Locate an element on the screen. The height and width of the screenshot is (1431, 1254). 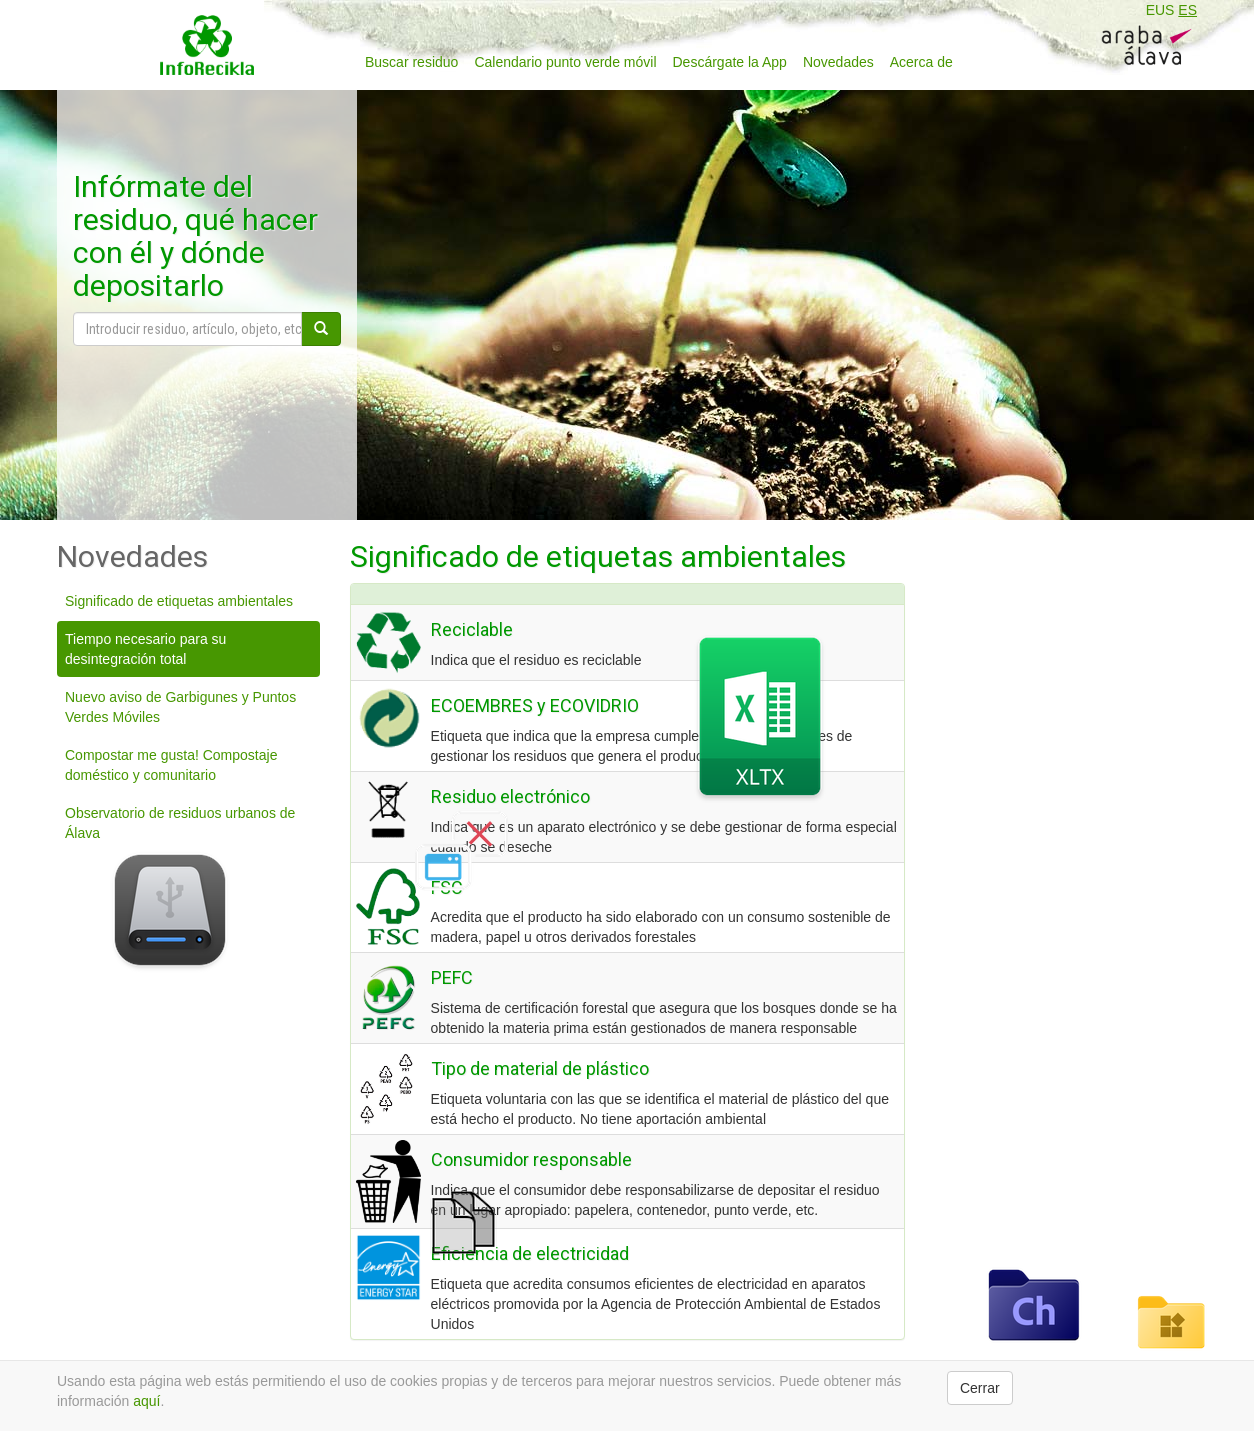
excel spreadsheet template file is located at coordinates (760, 719).